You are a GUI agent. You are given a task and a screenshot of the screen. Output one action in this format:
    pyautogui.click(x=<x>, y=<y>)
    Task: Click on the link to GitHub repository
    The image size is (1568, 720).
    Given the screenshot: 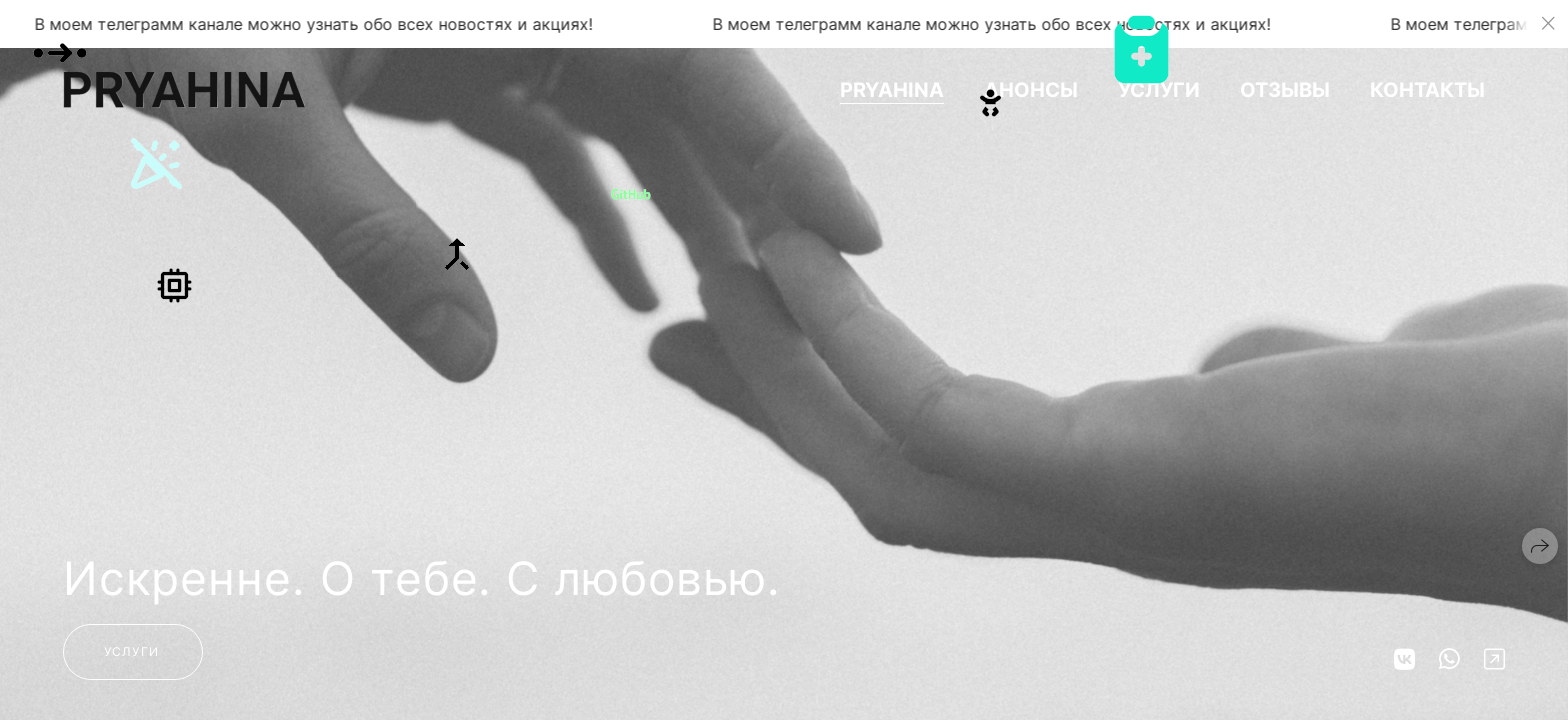 What is the action you would take?
    pyautogui.click(x=631, y=194)
    